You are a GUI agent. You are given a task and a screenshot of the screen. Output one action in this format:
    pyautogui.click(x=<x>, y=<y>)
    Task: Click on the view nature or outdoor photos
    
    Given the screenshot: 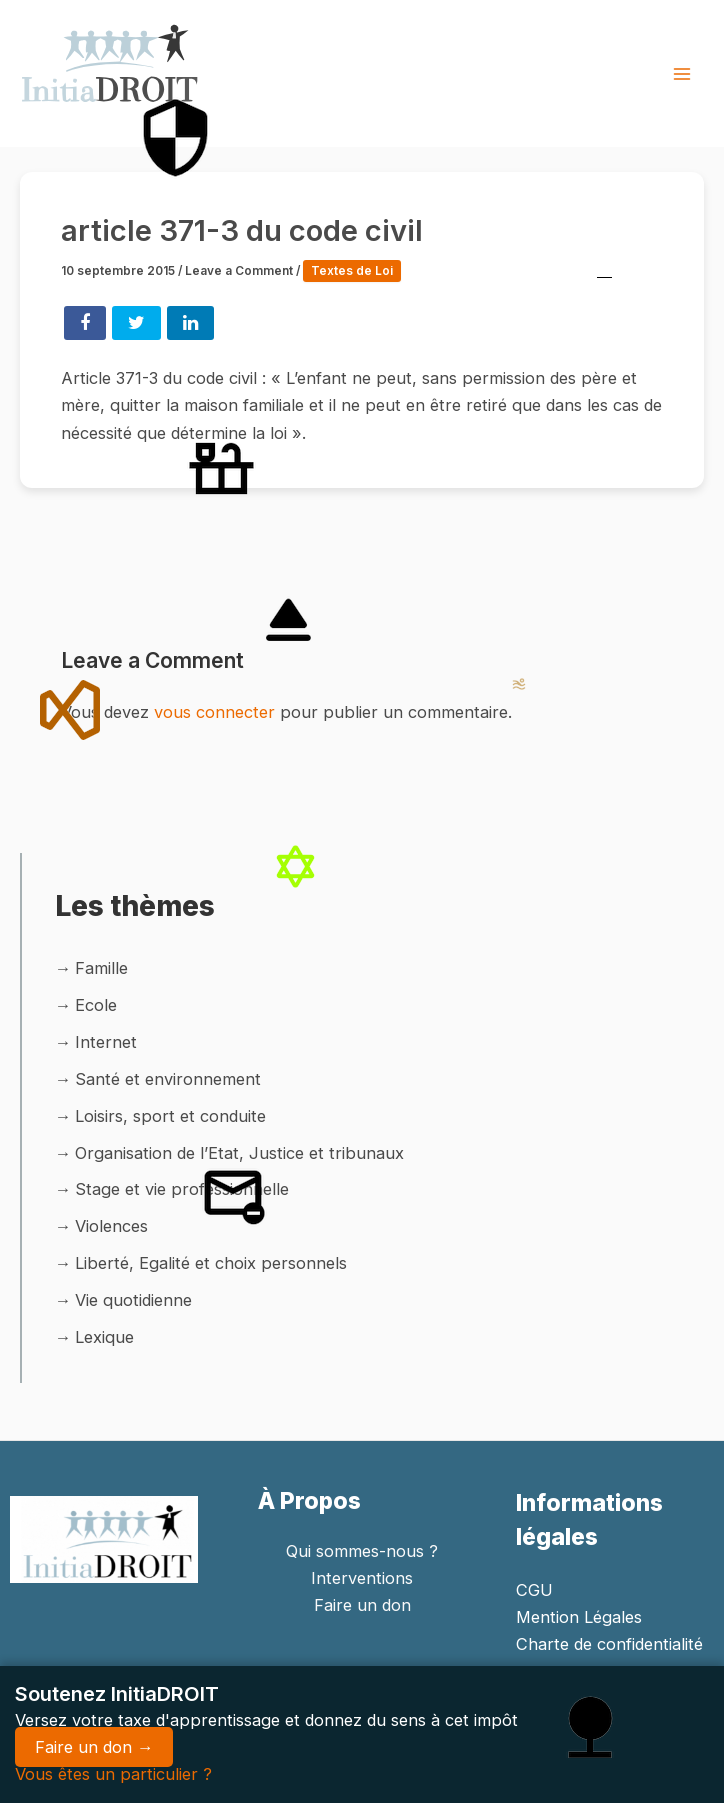 What is the action you would take?
    pyautogui.click(x=590, y=1727)
    